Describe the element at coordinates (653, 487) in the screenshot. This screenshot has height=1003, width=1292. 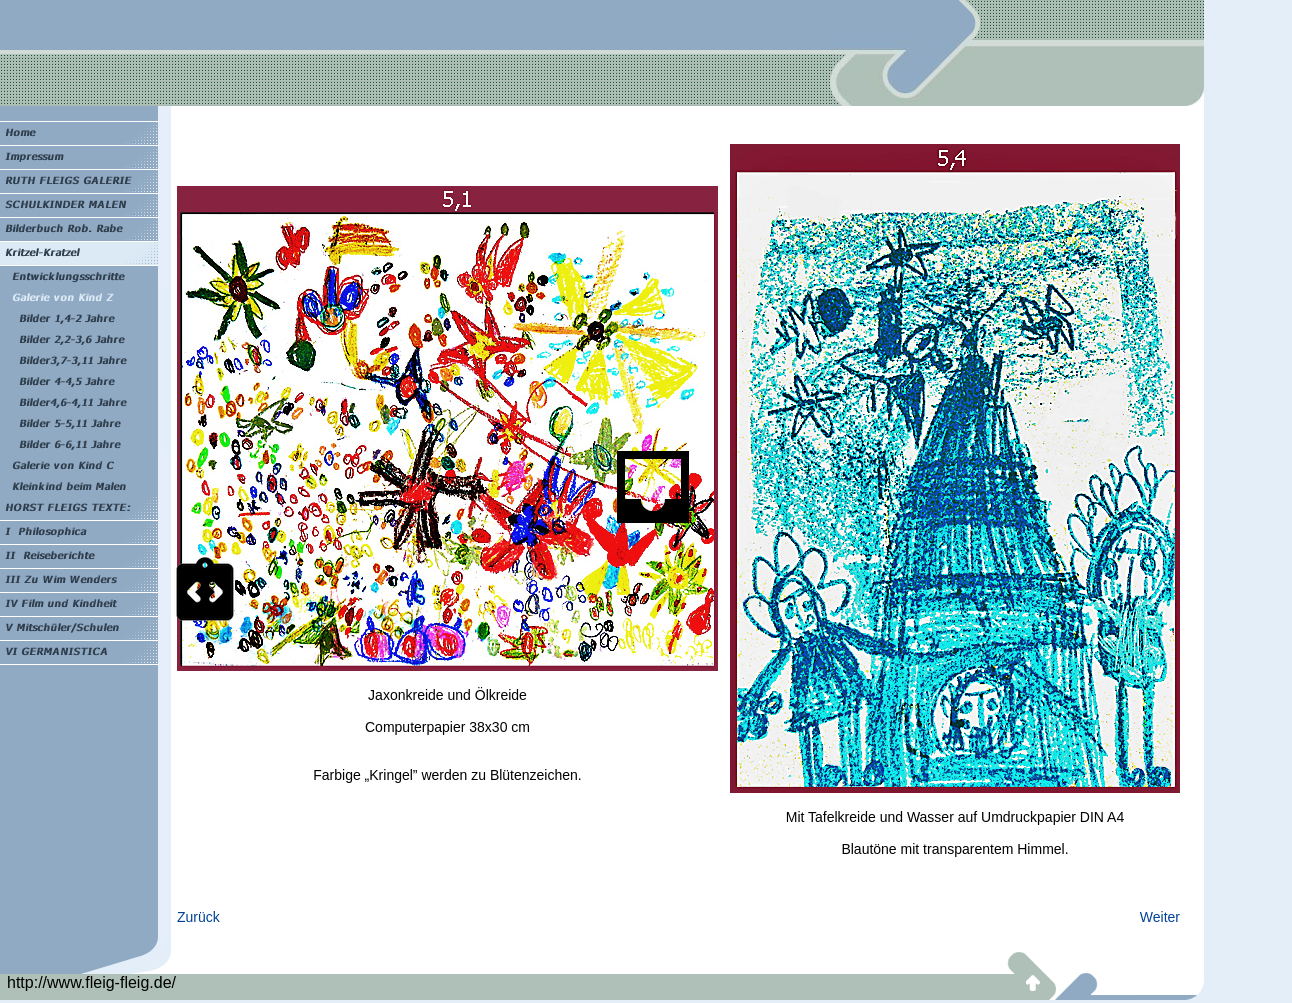
I see `access your inbox` at that location.